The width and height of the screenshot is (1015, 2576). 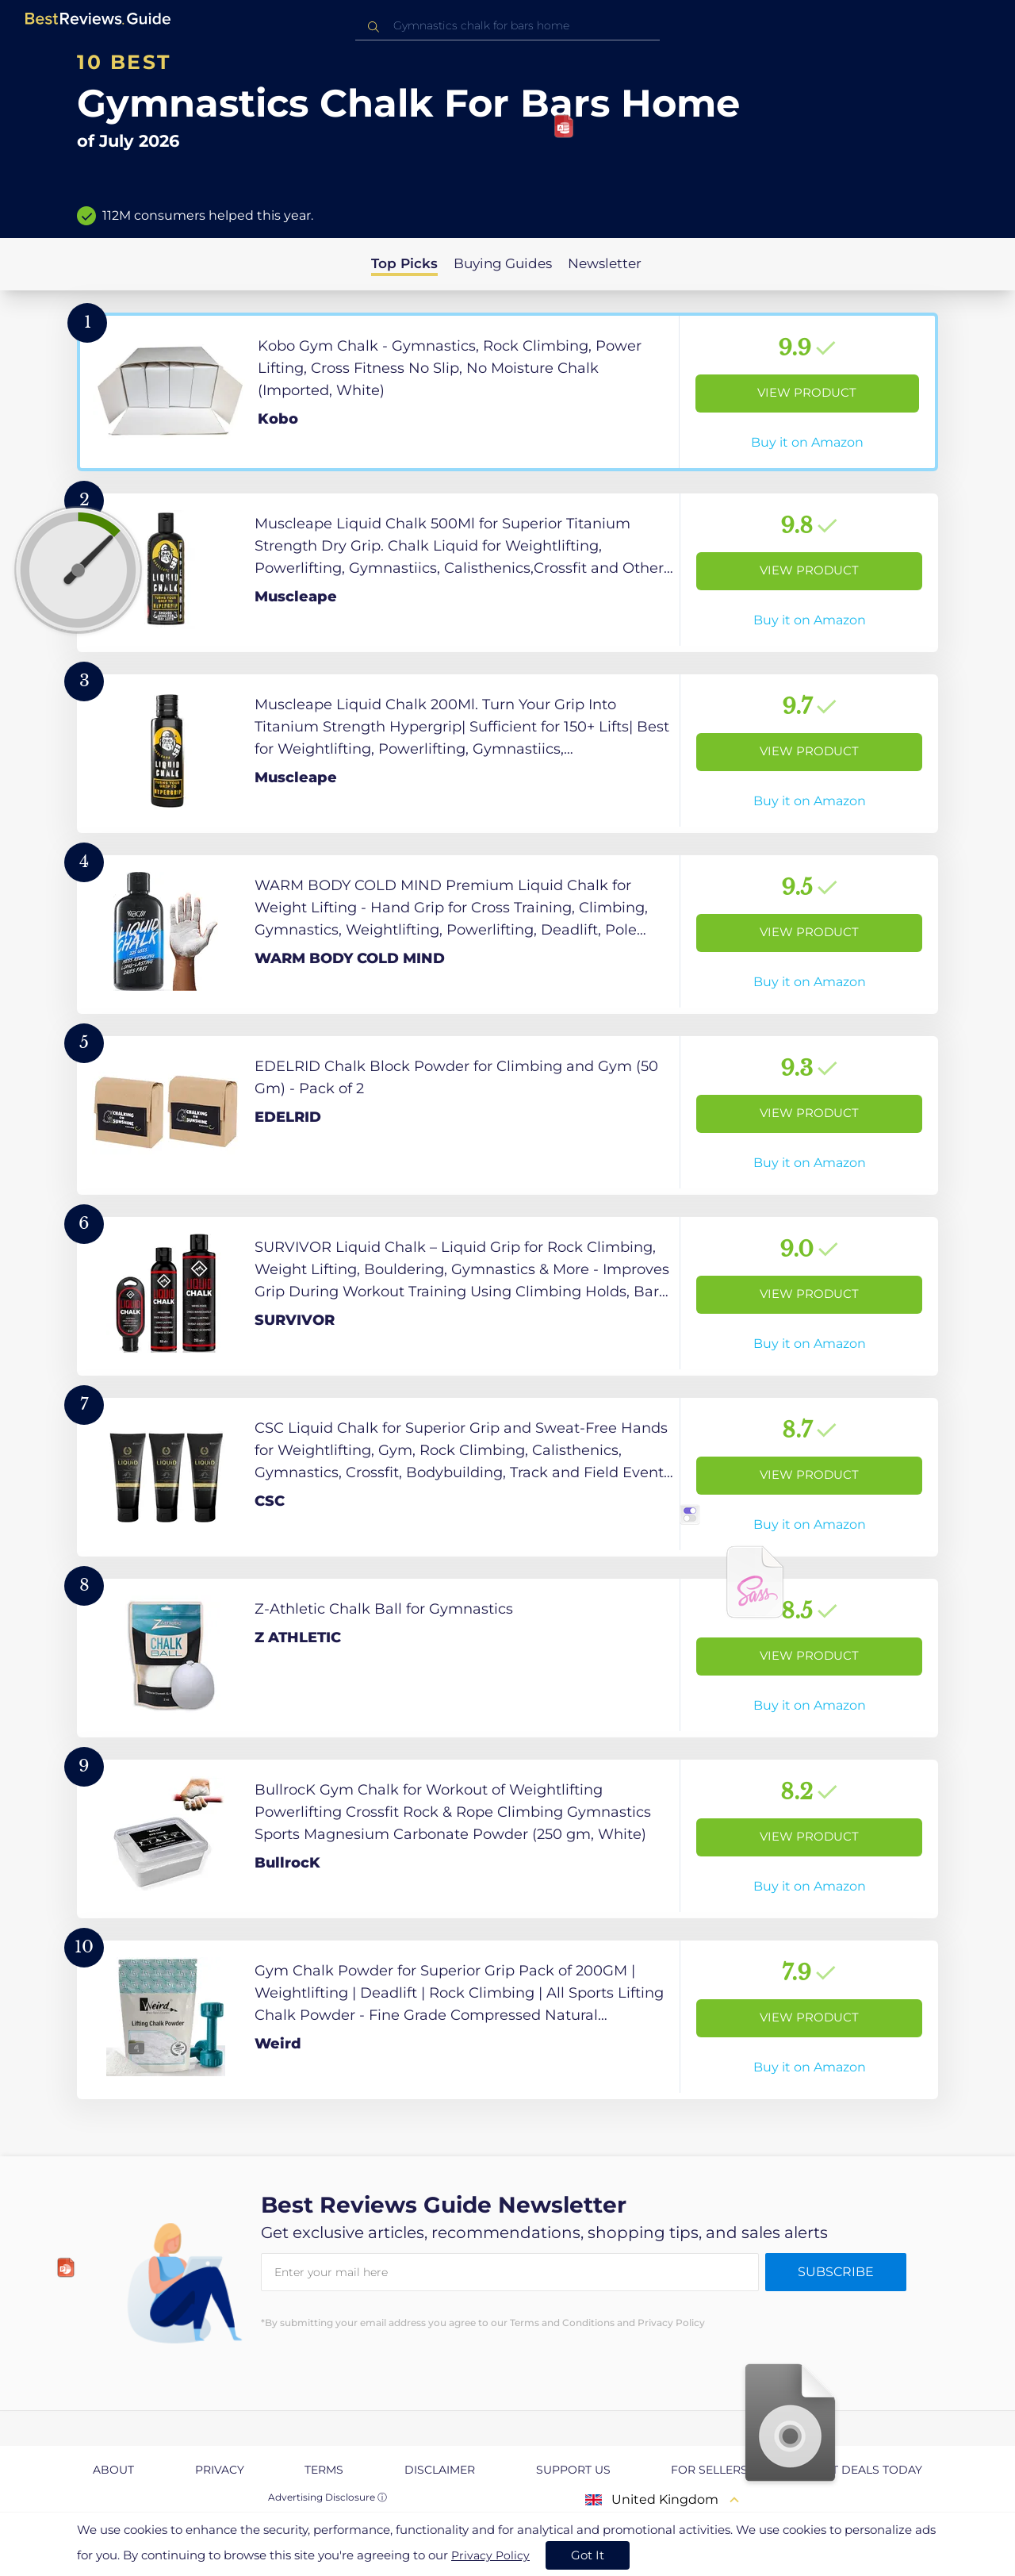 What do you see at coordinates (136, 2047) in the screenshot?
I see `folder synced with insync cloud service` at bounding box center [136, 2047].